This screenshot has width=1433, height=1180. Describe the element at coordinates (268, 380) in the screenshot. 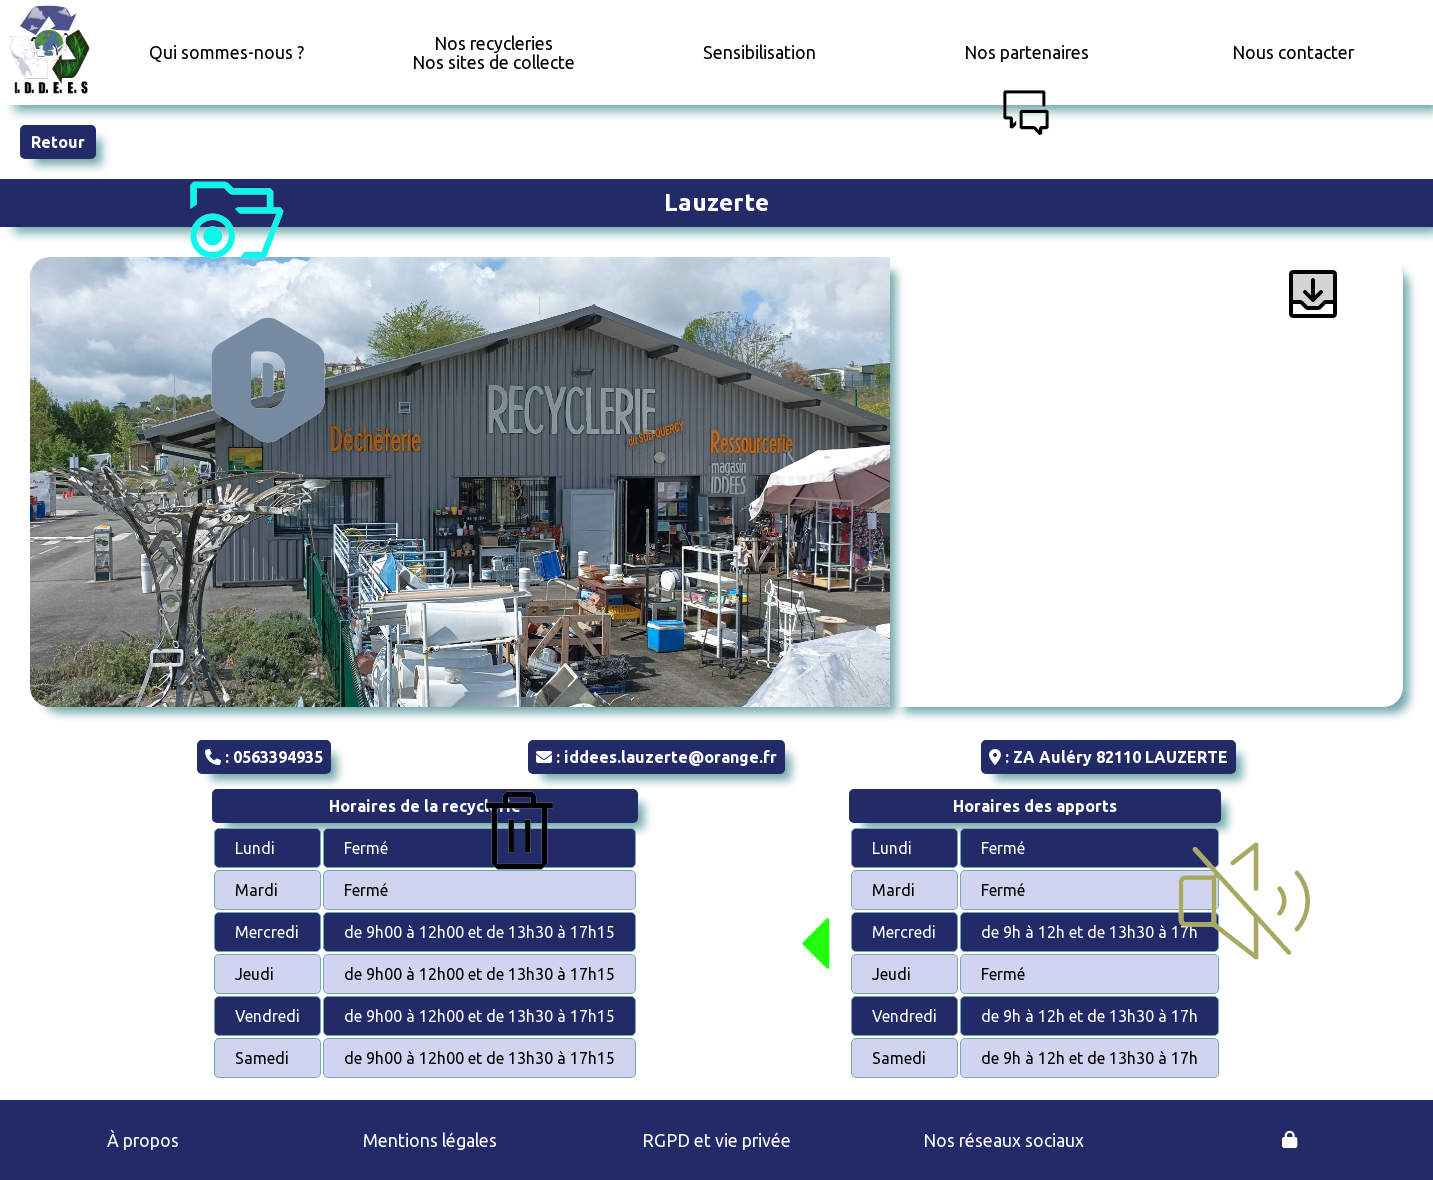

I see `indicates a "D" grade or rating level` at that location.